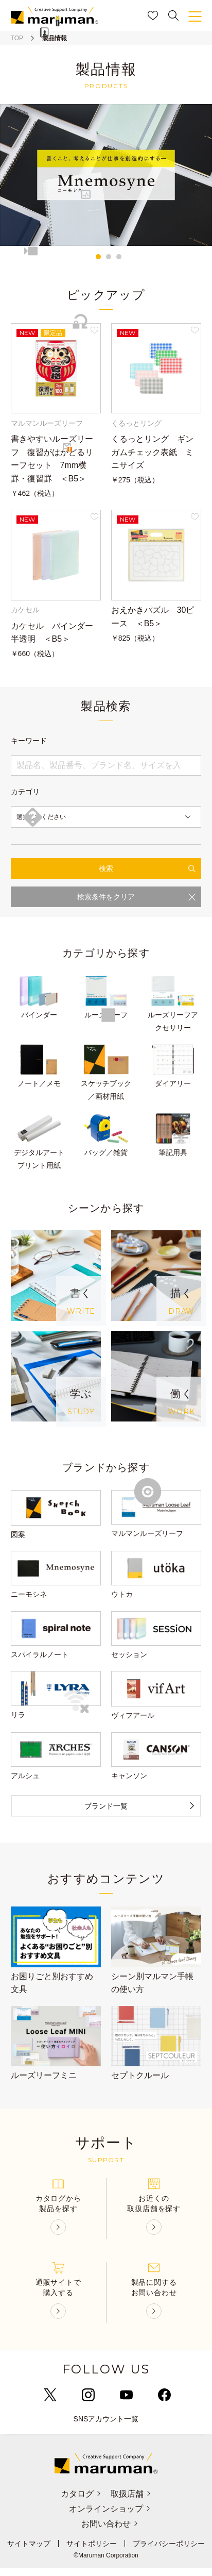 This screenshot has height=2576, width=212. Describe the element at coordinates (108, 1015) in the screenshot. I see `stop media playback` at that location.